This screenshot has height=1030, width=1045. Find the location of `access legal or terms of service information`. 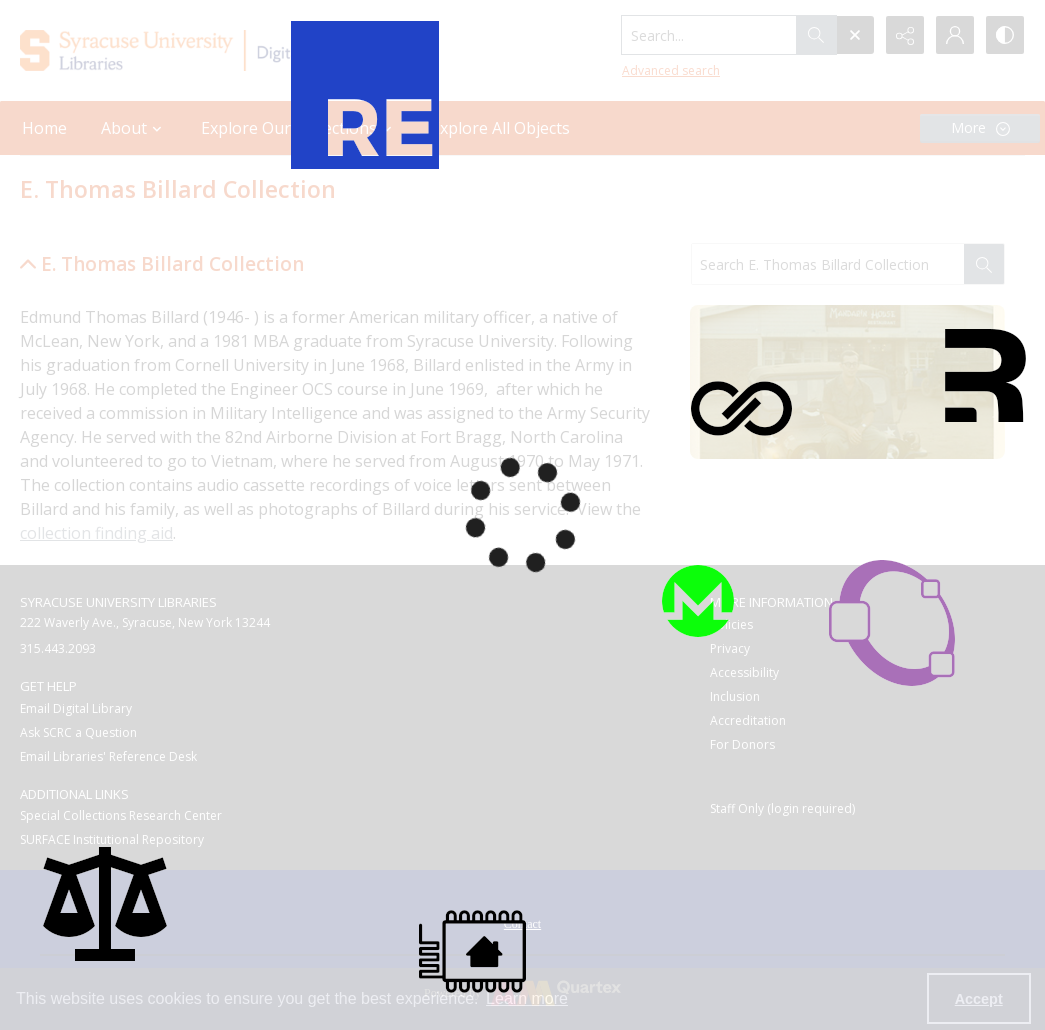

access legal or terms of service information is located at coordinates (105, 907).